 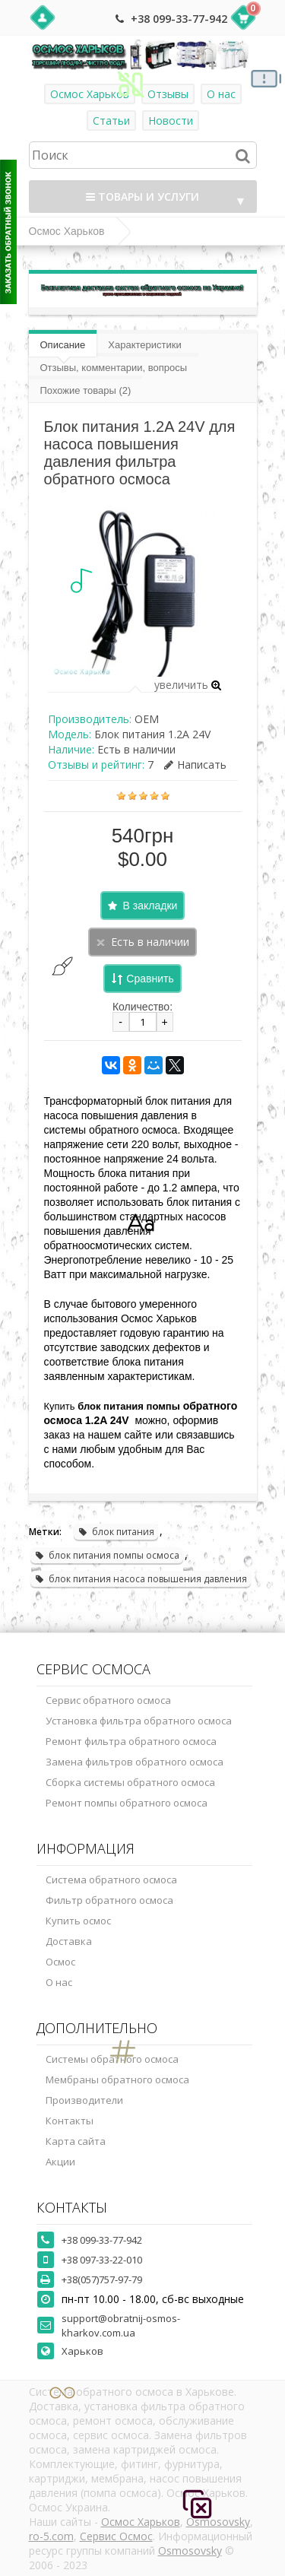 What do you see at coordinates (141, 1223) in the screenshot?
I see `adjust font or text size settings` at bounding box center [141, 1223].